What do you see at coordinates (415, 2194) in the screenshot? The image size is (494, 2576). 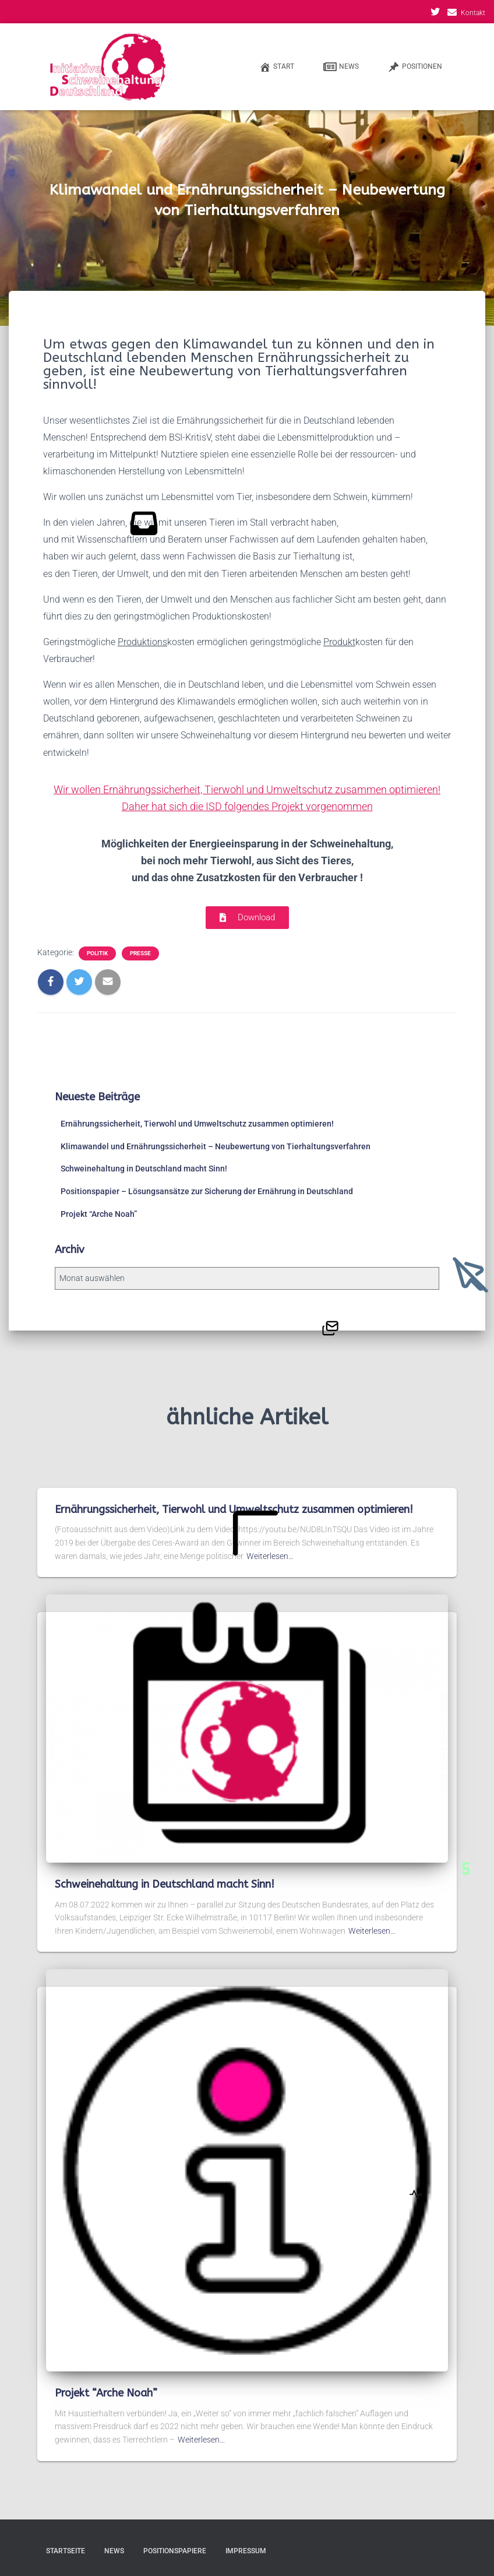 I see `view repository activity and insights` at bounding box center [415, 2194].